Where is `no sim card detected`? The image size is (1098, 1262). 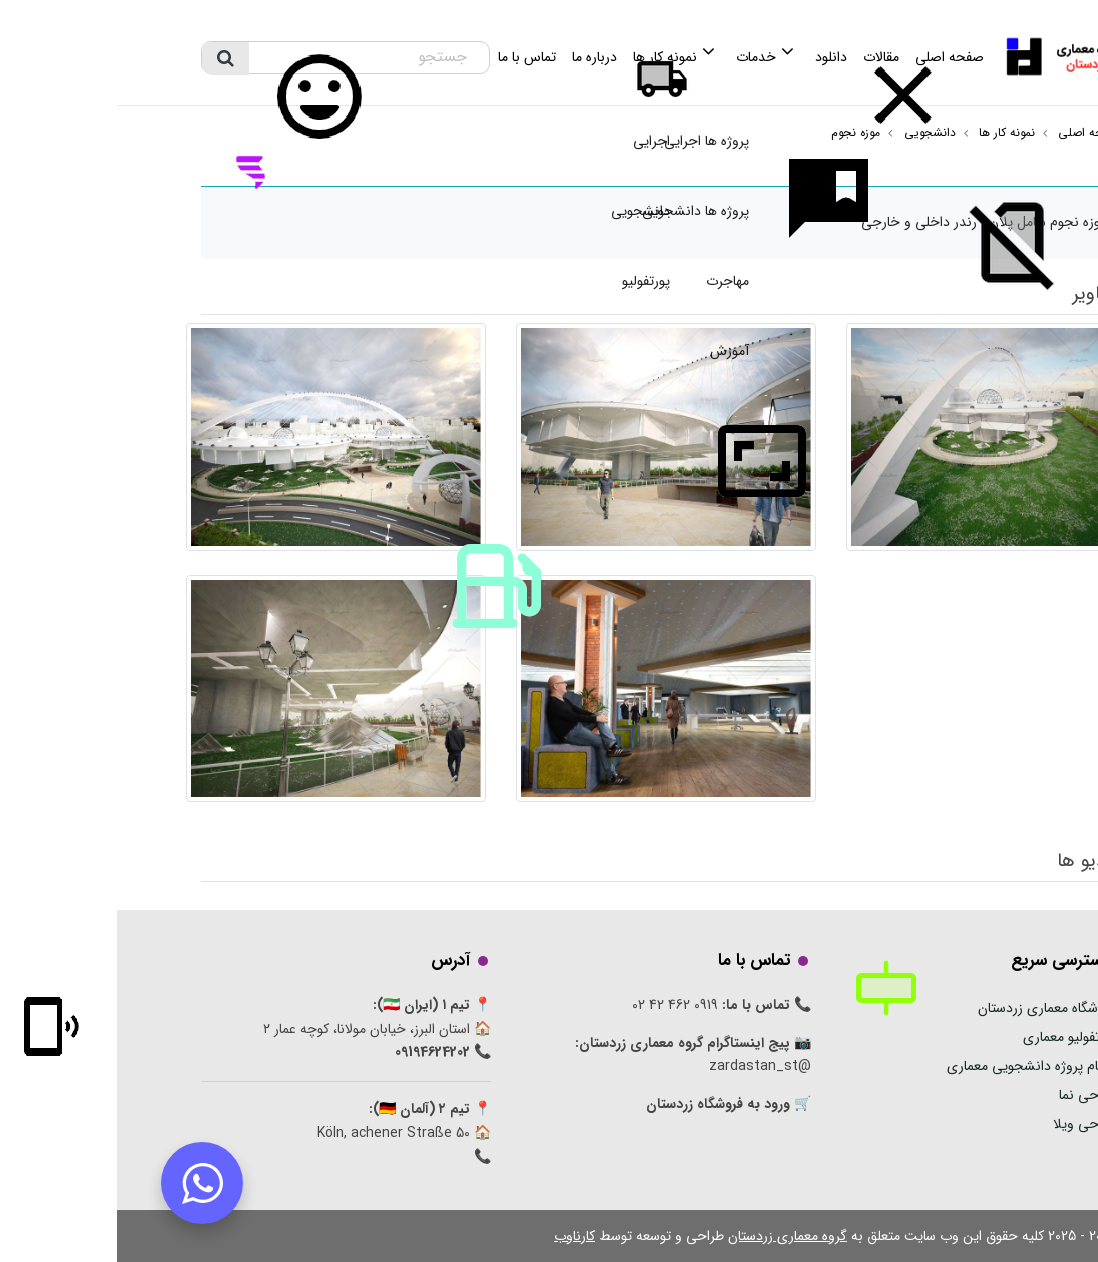
no sim card detected is located at coordinates (1012, 242).